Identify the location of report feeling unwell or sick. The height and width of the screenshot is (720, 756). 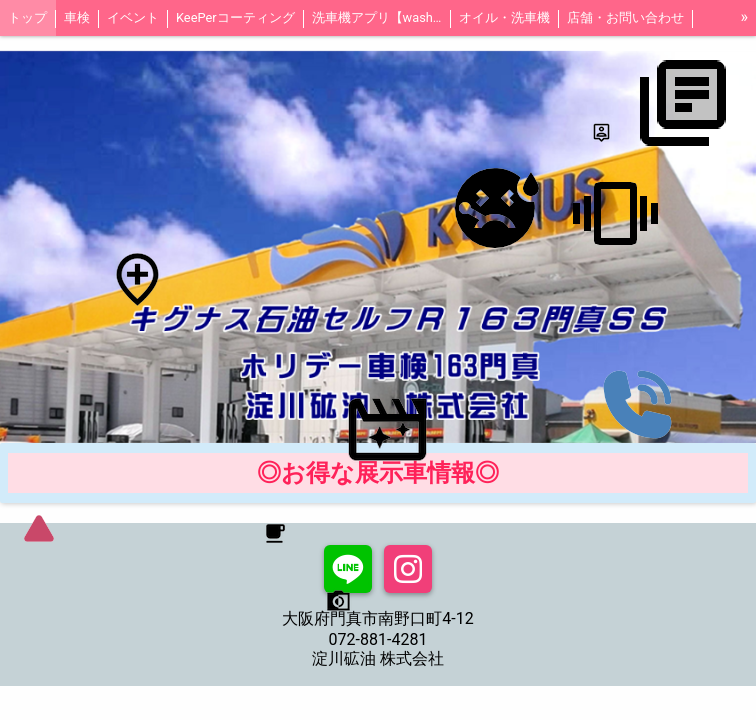
(495, 208).